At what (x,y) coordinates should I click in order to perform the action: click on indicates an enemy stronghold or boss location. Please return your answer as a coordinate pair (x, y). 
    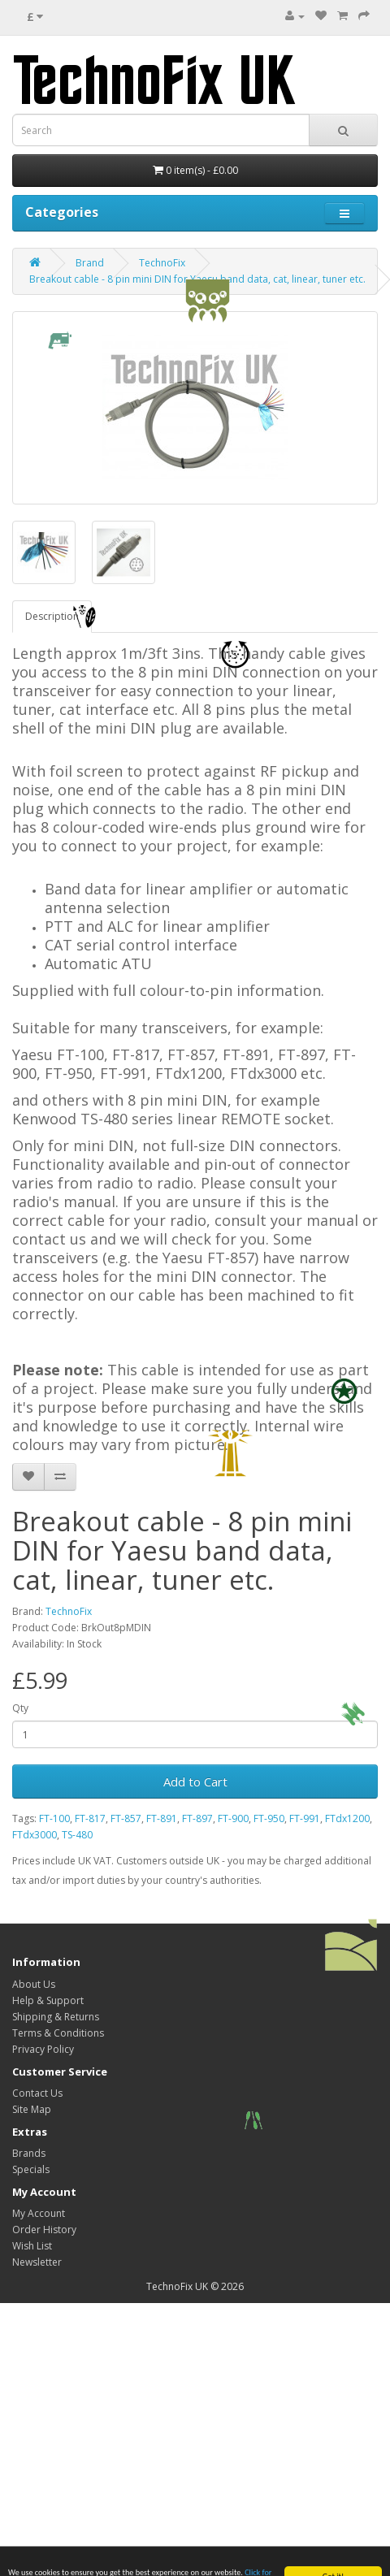
    Looking at the image, I should click on (230, 1453).